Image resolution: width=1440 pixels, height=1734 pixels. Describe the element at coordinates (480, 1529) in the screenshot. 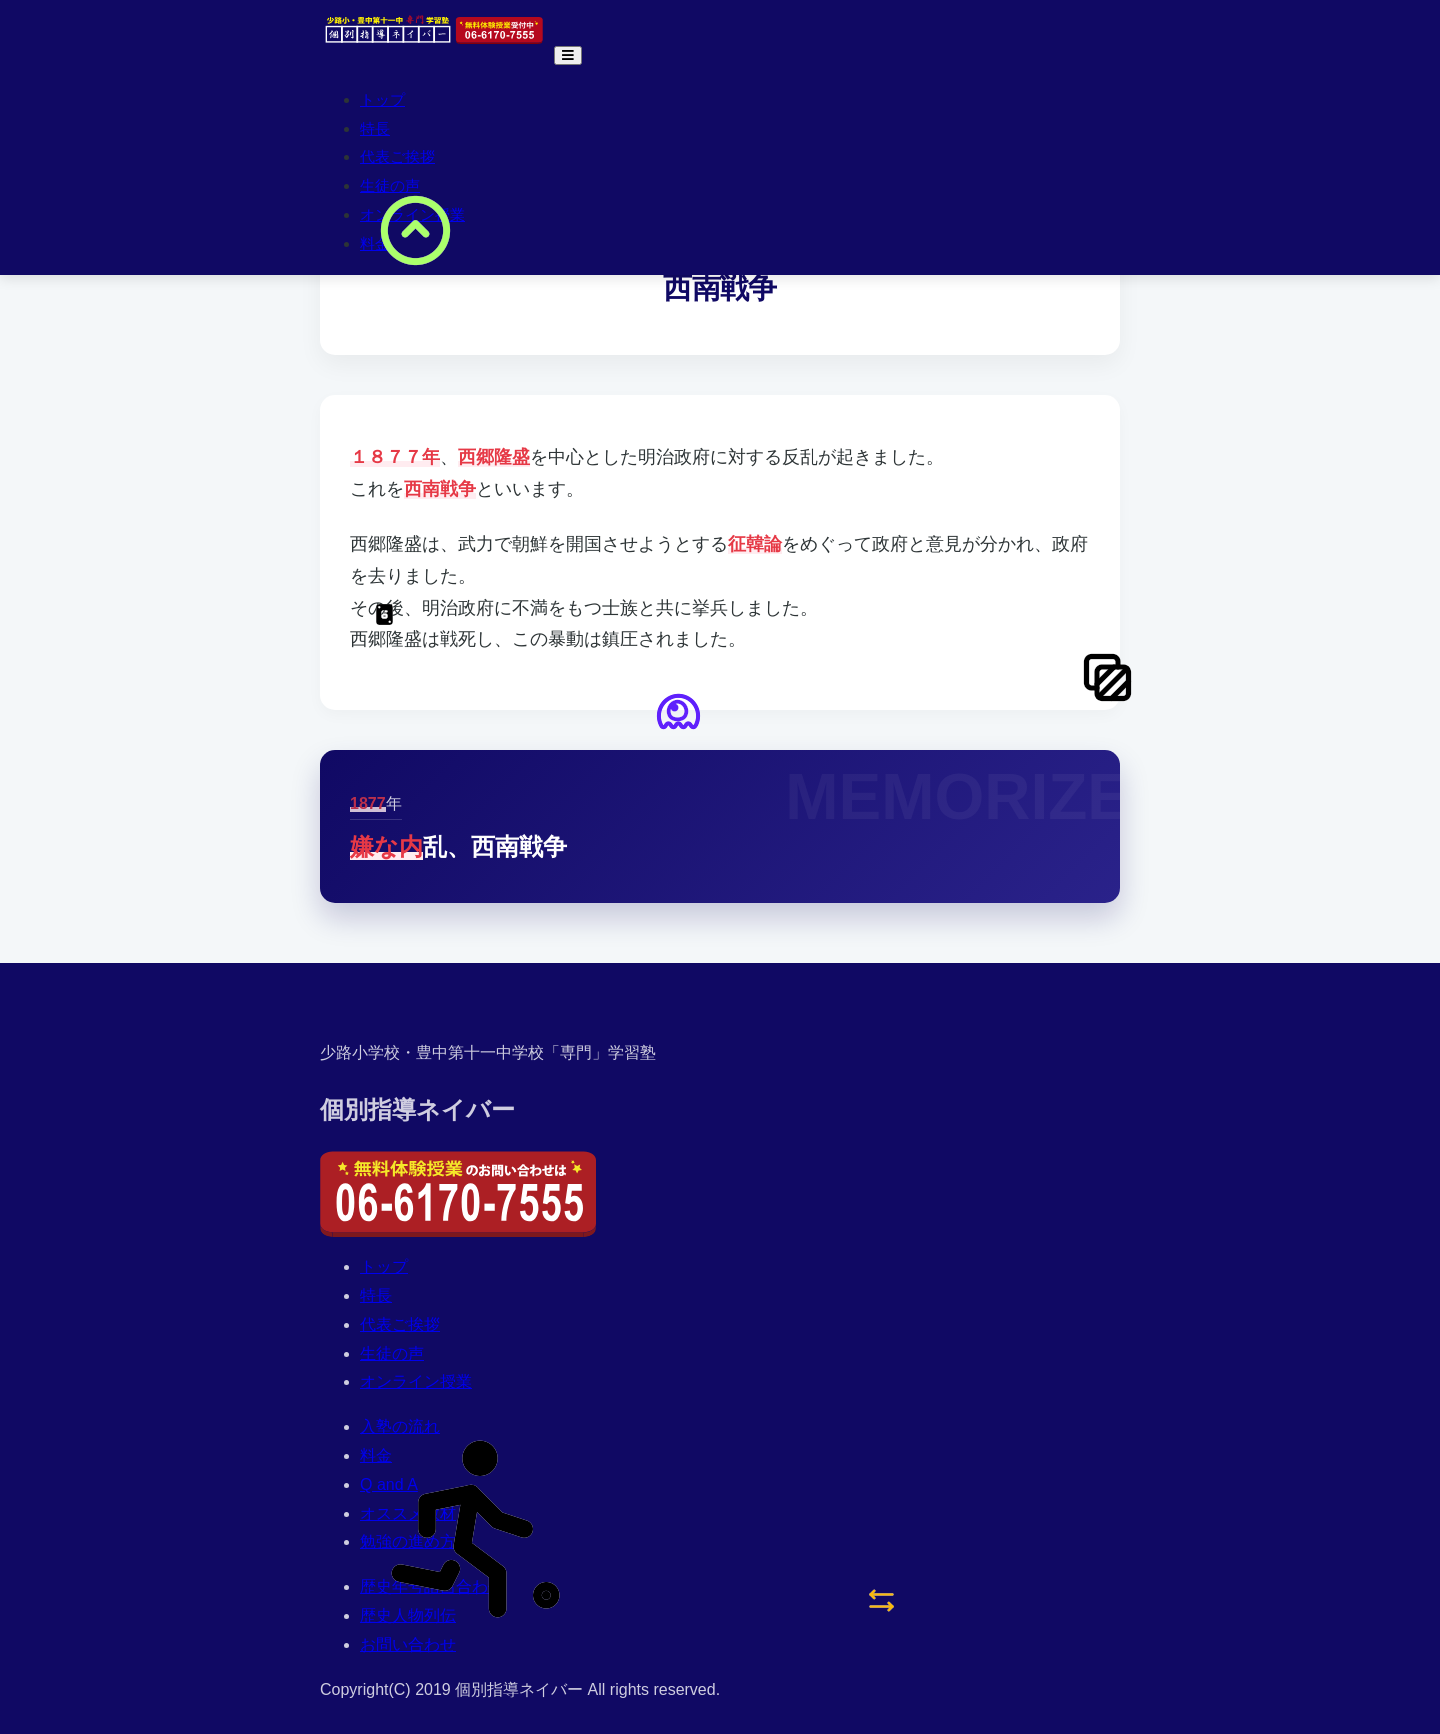

I see `access football or soccer games` at that location.